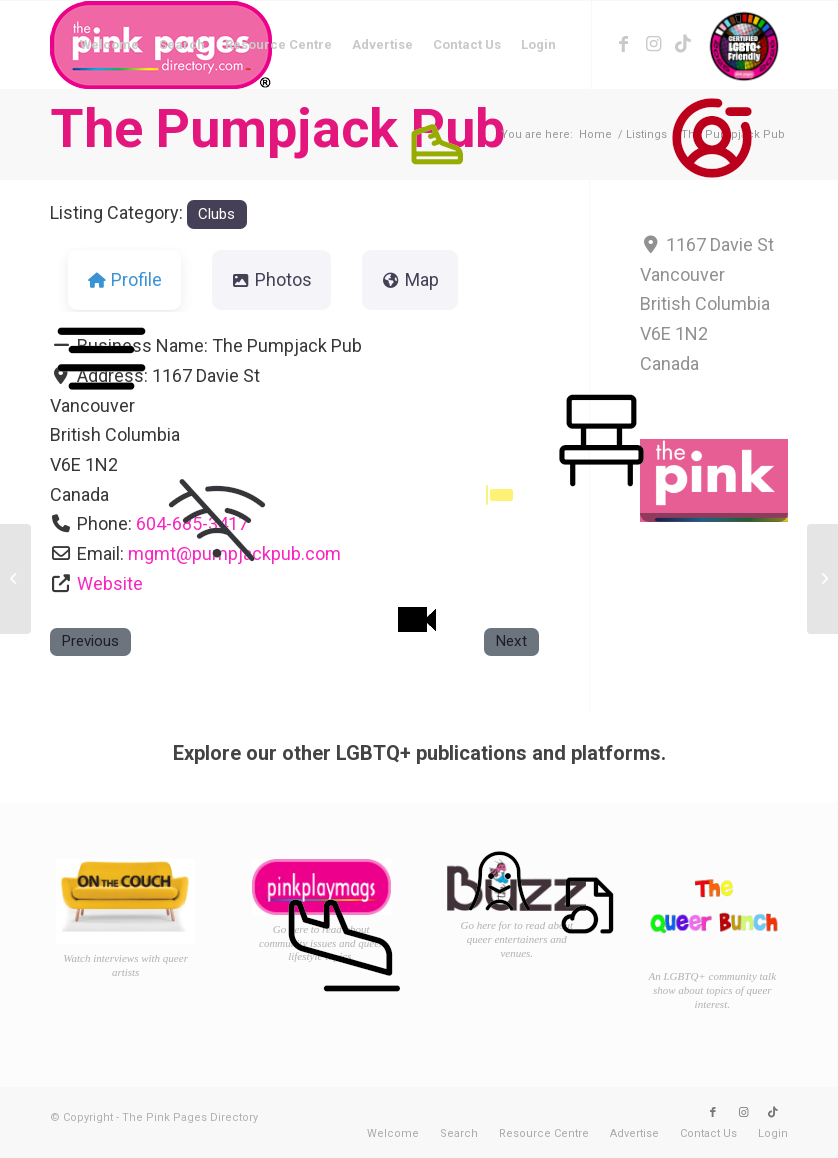 This screenshot has height=1158, width=838. I want to click on align content to the left edge, so click(499, 495).